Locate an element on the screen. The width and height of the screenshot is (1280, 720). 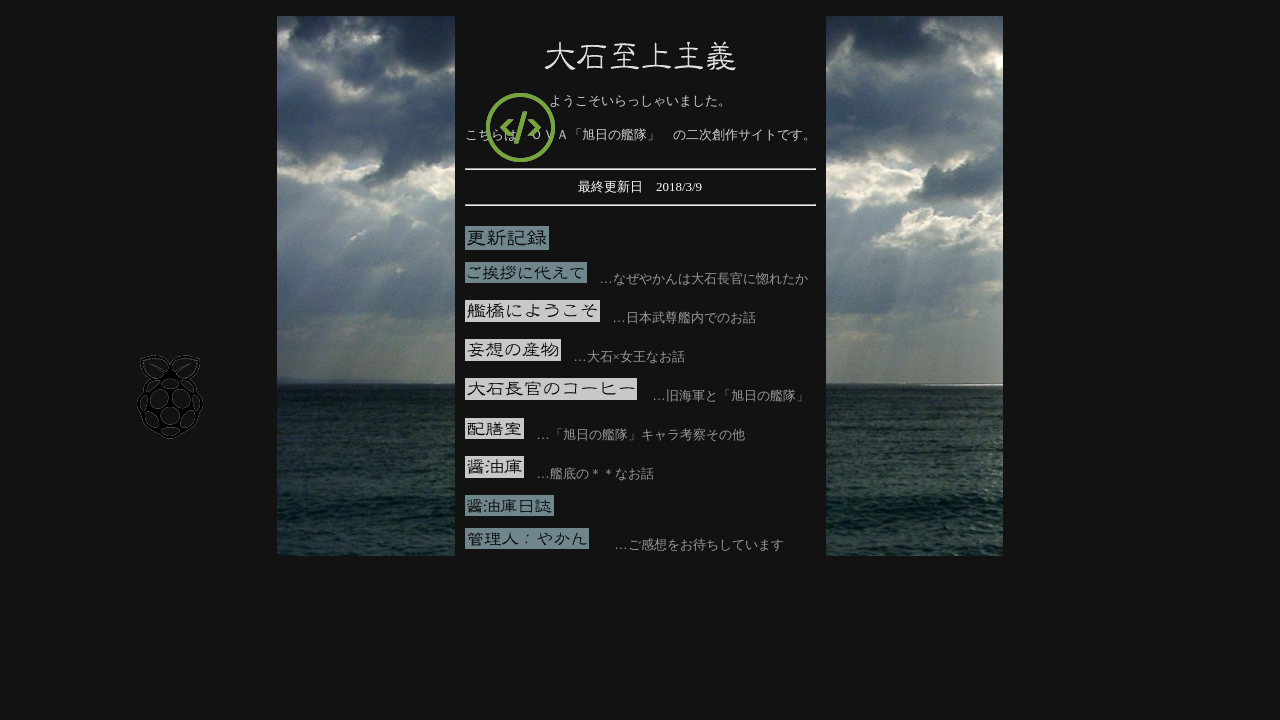
raspberry pi brand logo is located at coordinates (170, 397).